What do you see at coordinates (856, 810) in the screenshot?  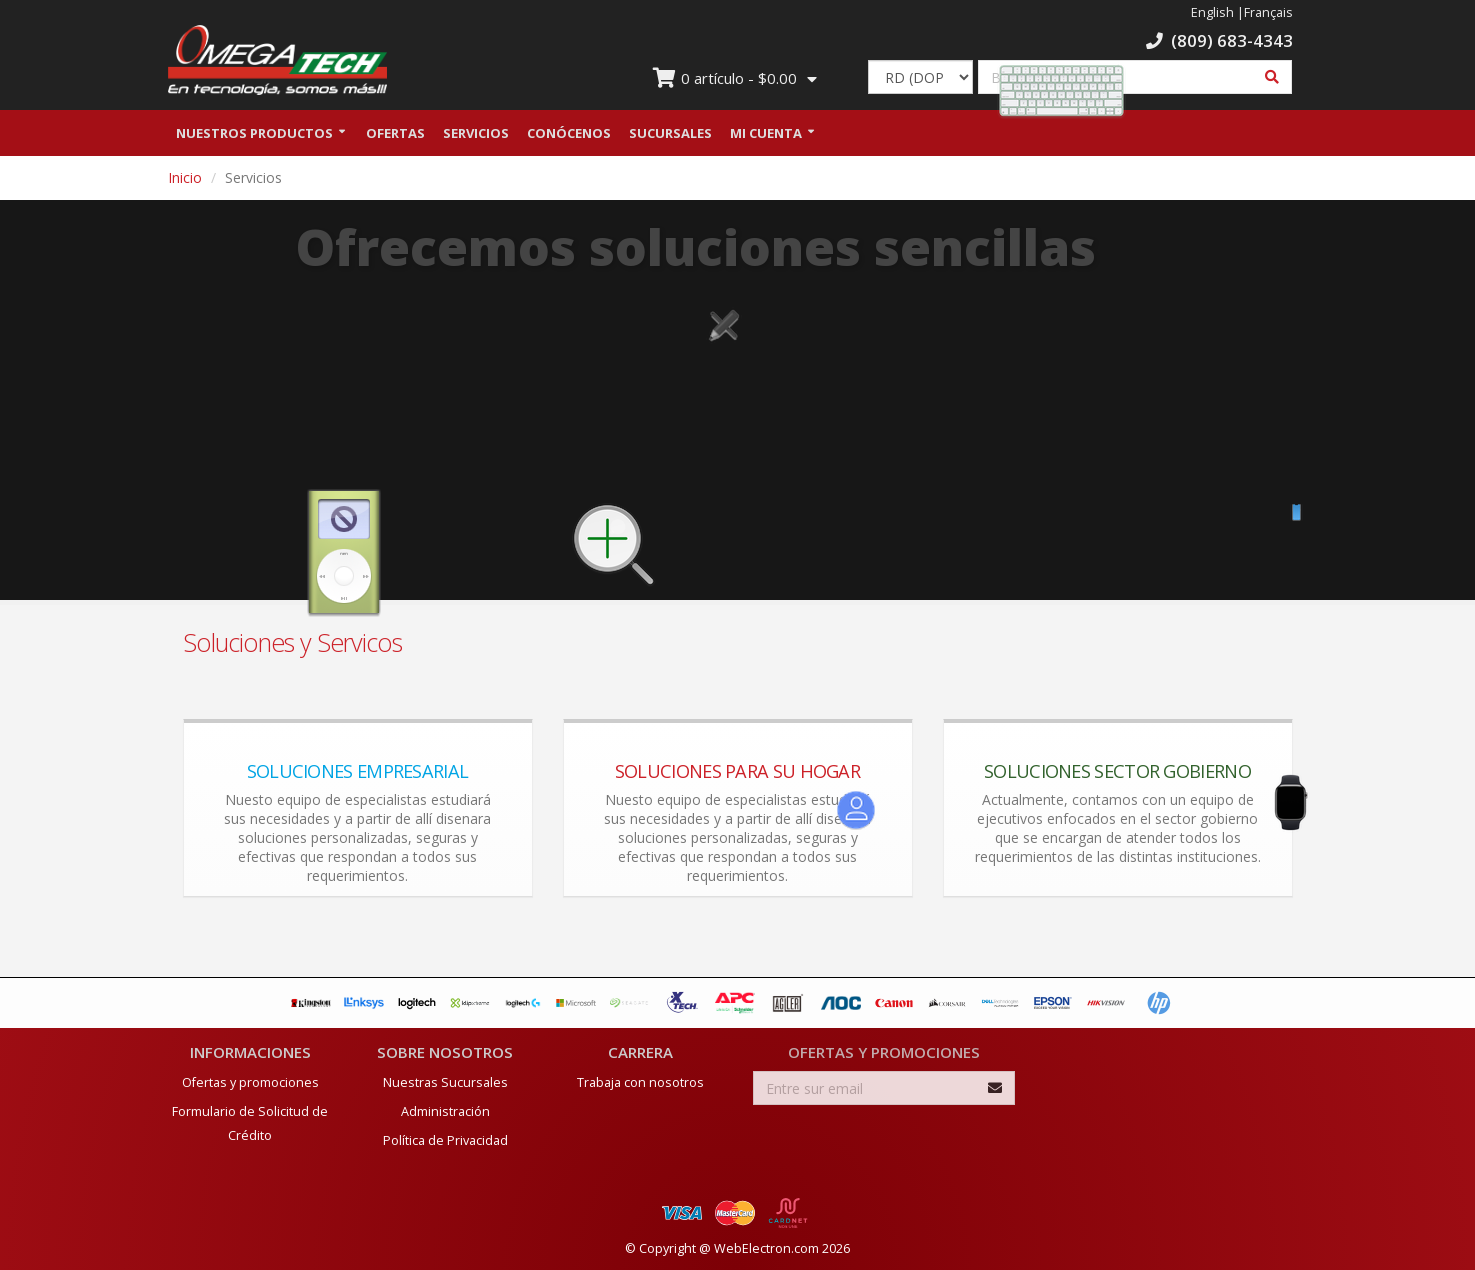 I see `indicates a personal or user-owned item` at bounding box center [856, 810].